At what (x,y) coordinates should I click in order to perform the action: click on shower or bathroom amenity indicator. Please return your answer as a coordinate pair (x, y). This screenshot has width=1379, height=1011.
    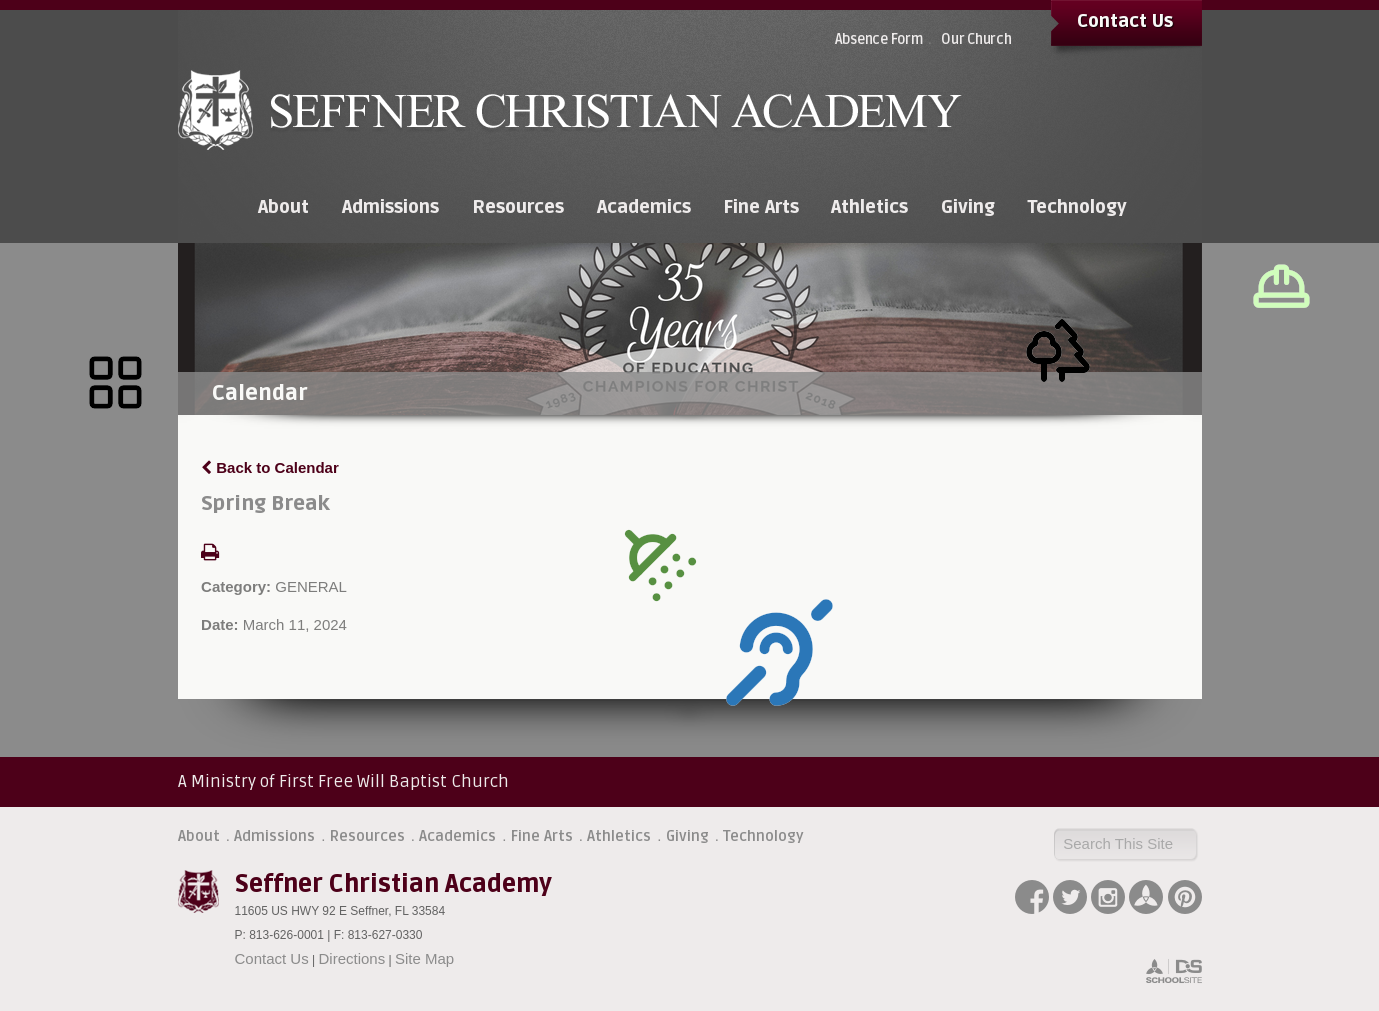
    Looking at the image, I should click on (660, 565).